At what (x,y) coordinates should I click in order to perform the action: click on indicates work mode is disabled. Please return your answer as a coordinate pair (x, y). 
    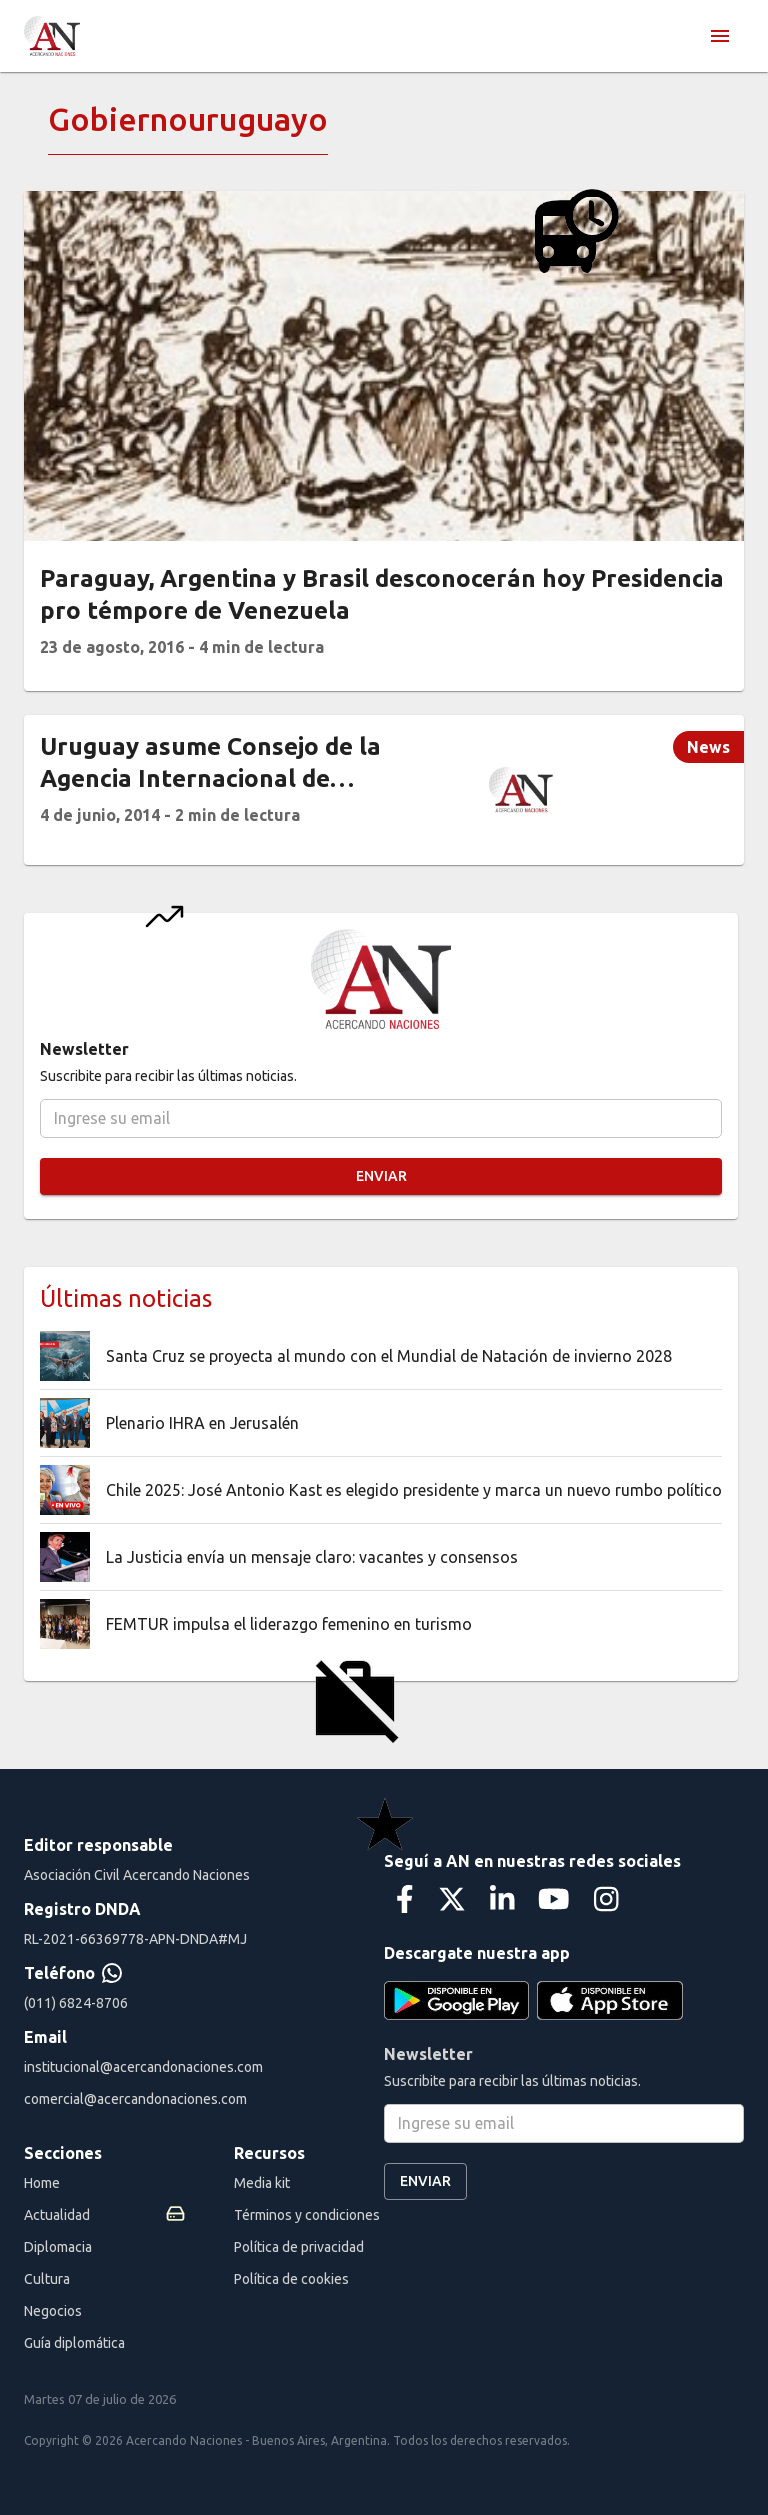
    Looking at the image, I should click on (355, 1700).